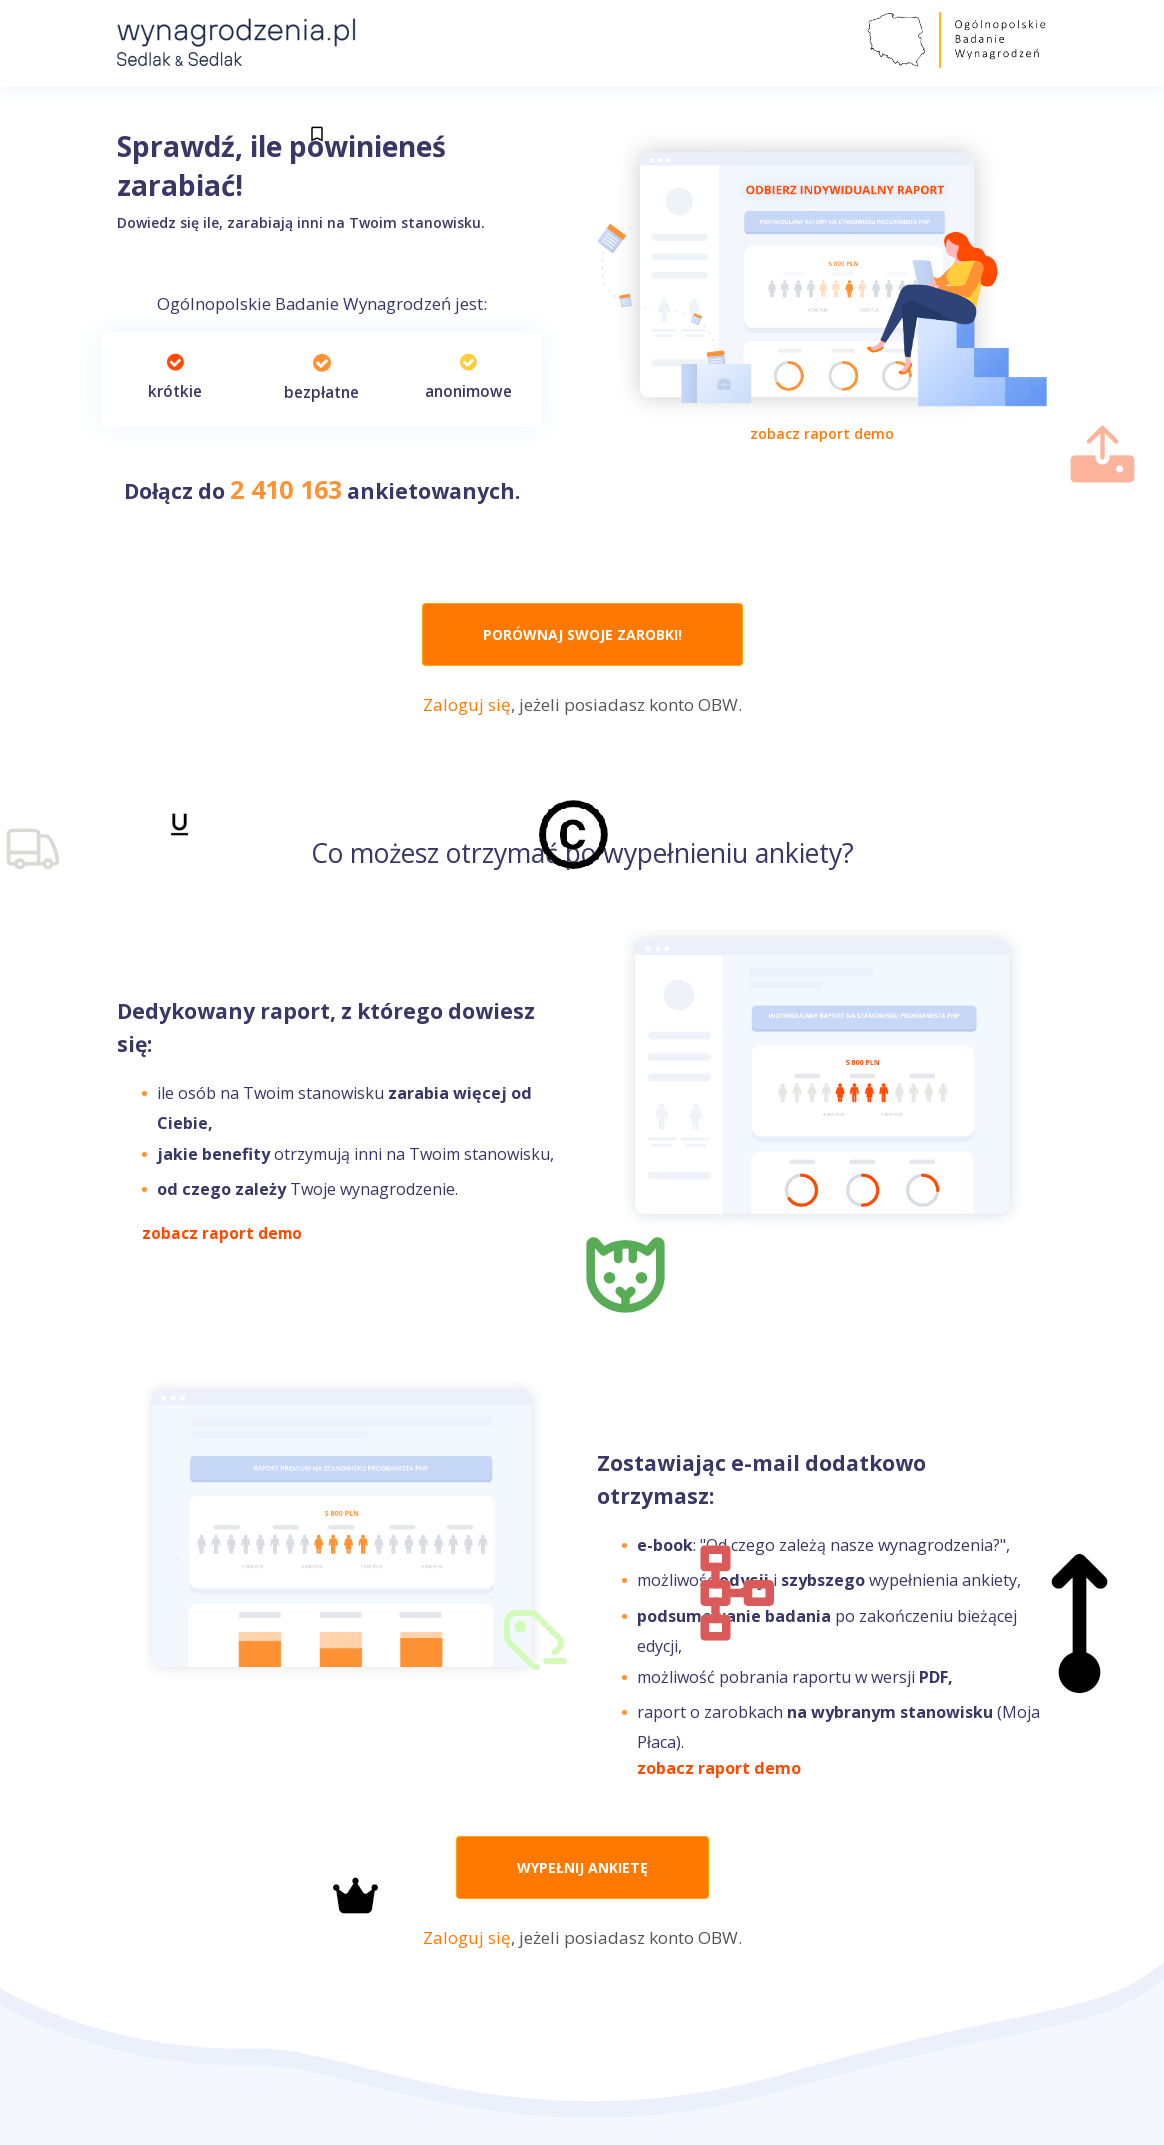 This screenshot has width=1164, height=2145. Describe the element at coordinates (573, 834) in the screenshot. I see `view copyright information` at that location.